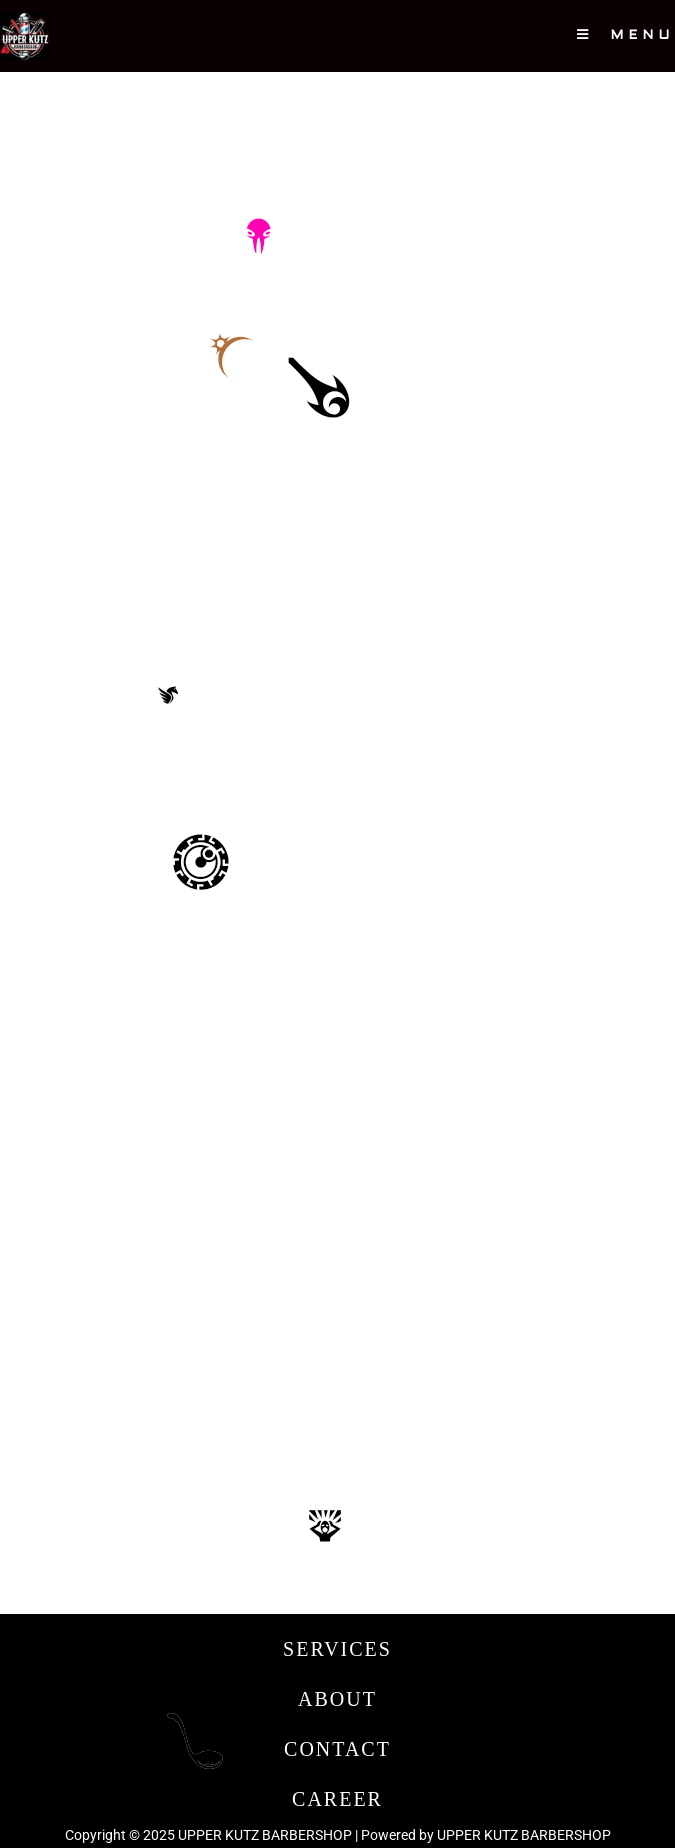  I want to click on indicates eclipse event or celestial phenomenon in game, so click(231, 355).